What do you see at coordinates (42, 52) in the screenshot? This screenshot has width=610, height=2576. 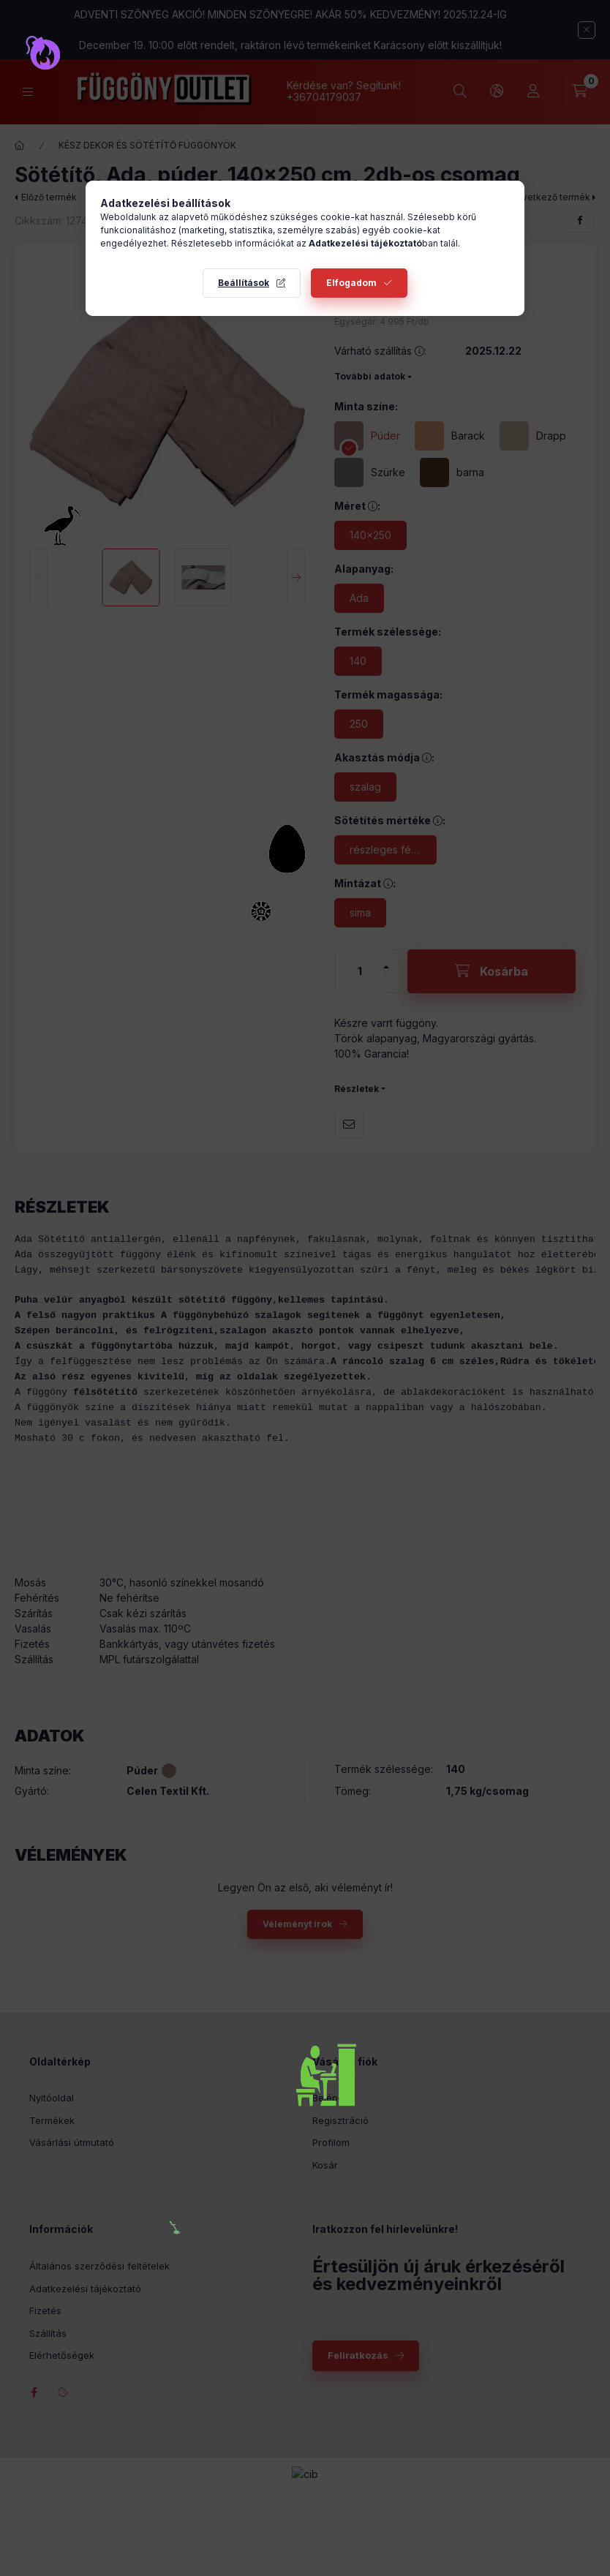 I see `use fire bomb attack or ability` at bounding box center [42, 52].